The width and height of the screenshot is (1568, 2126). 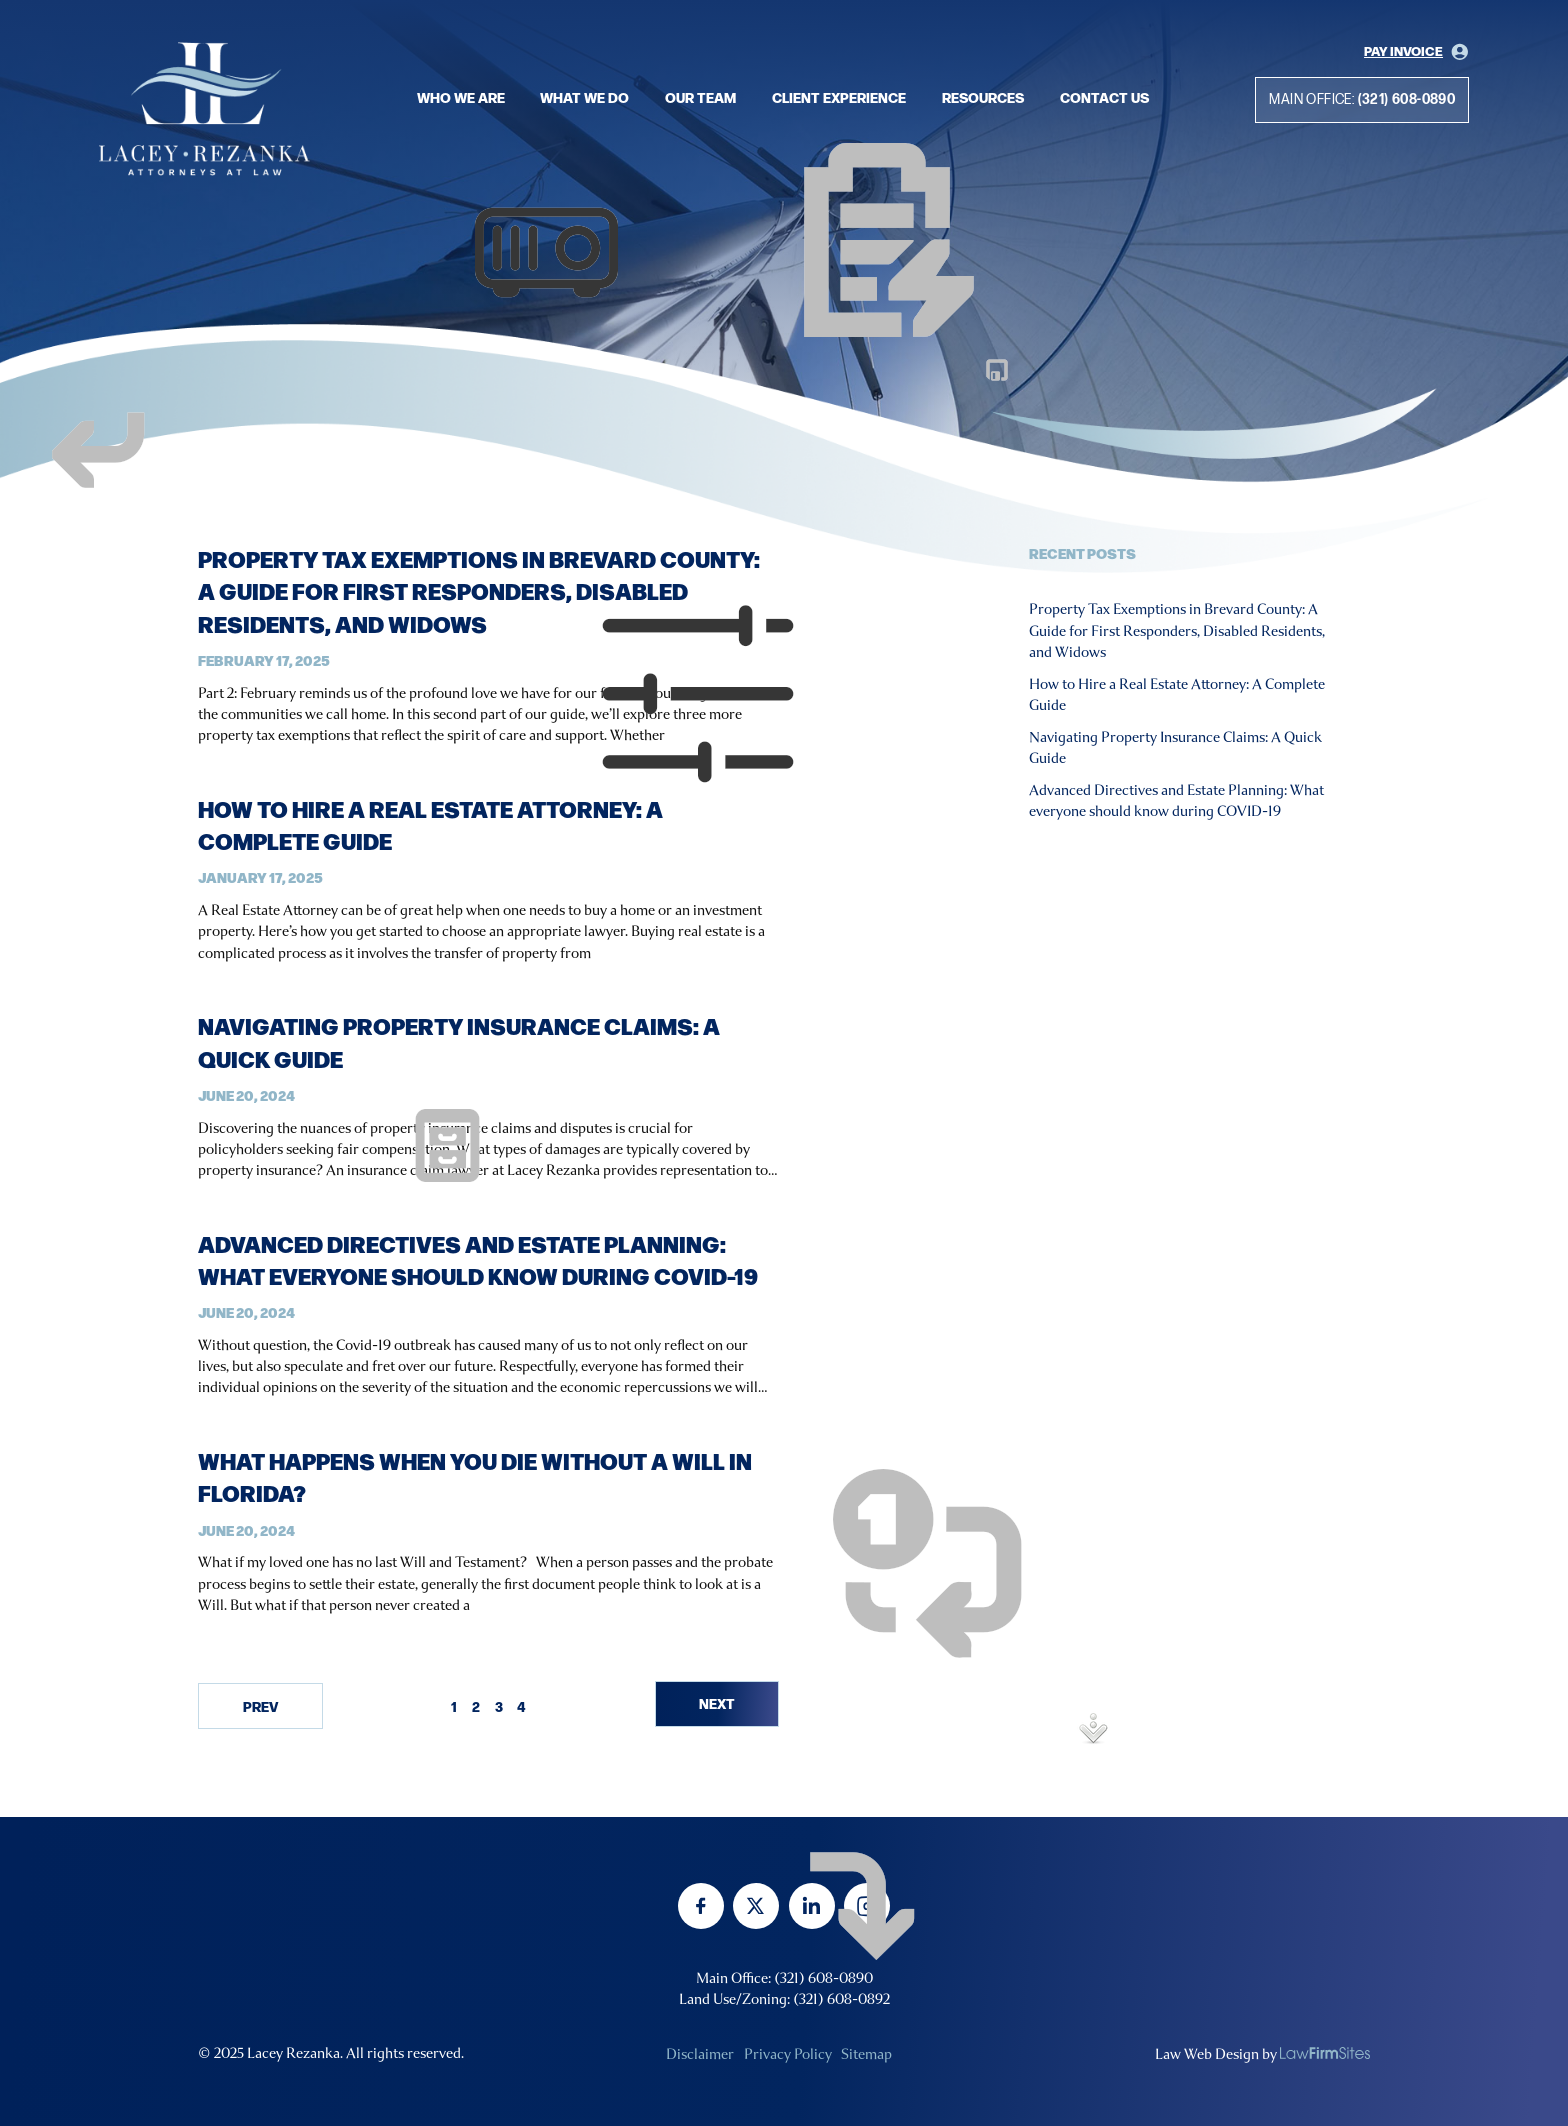 What do you see at coordinates (94, 446) in the screenshot?
I see `indicates a message has been replied to` at bounding box center [94, 446].